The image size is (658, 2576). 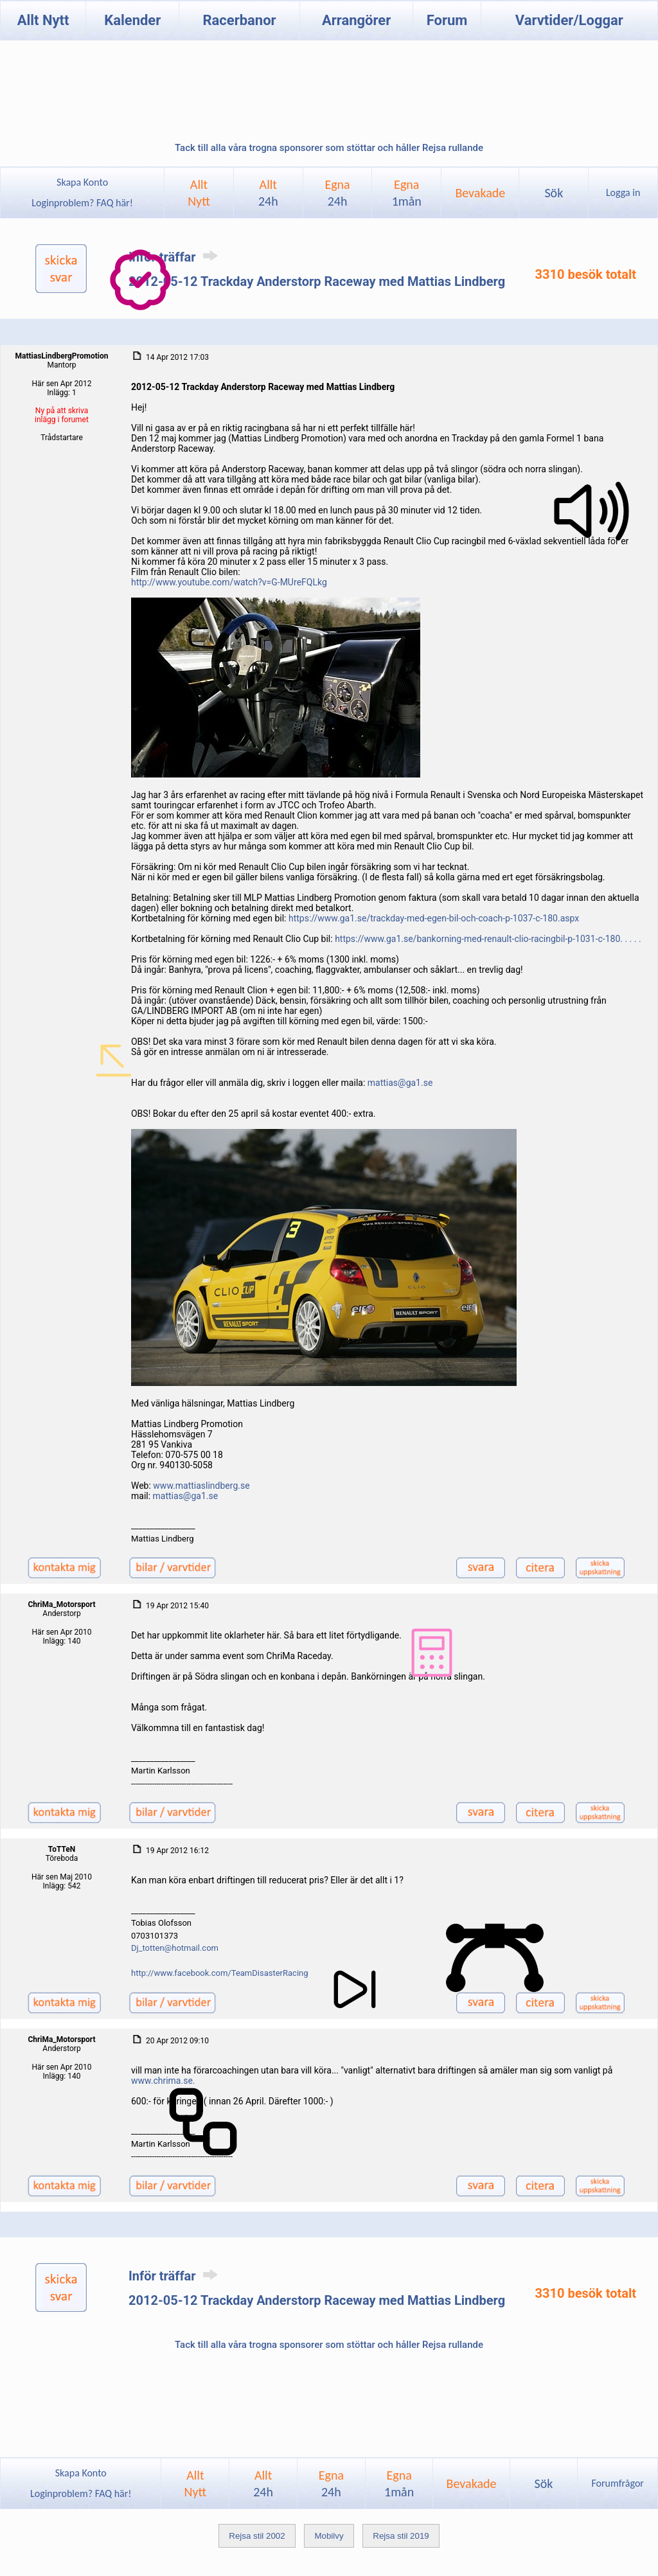 I want to click on open calculator app, so click(x=432, y=1653).